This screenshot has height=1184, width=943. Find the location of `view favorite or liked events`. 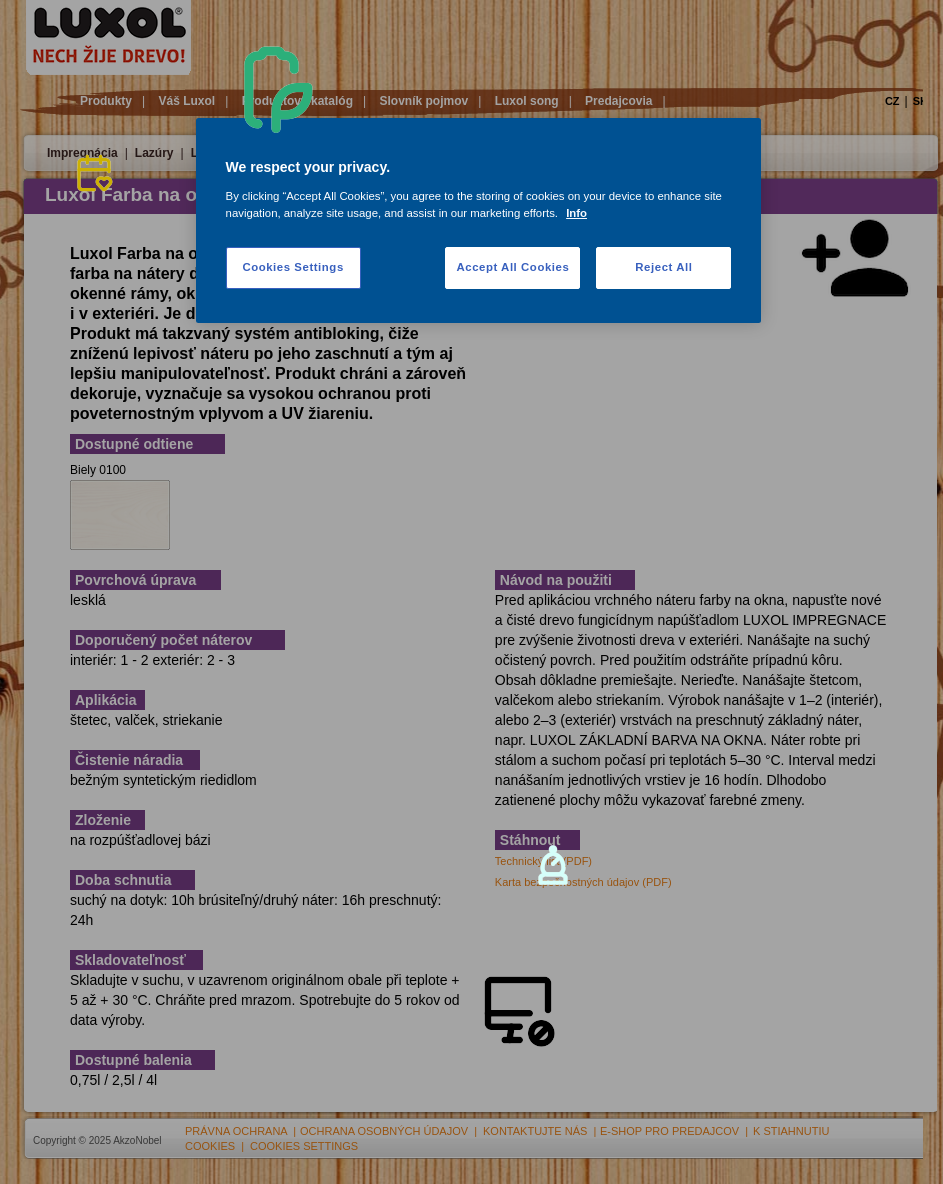

view favorite or liked events is located at coordinates (94, 173).